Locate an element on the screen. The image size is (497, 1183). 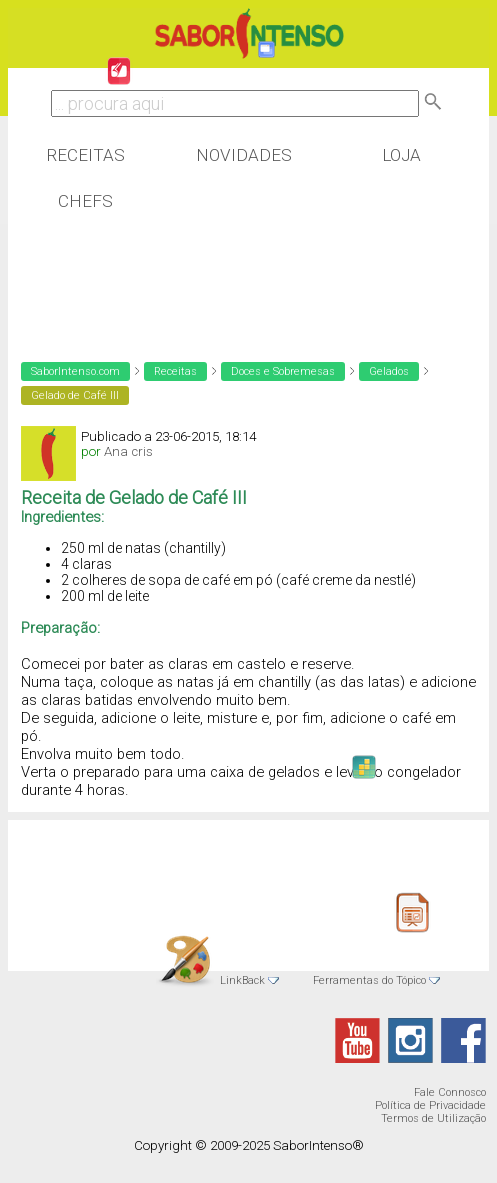
launch quadrapassel tetris-style puzzle game is located at coordinates (364, 767).